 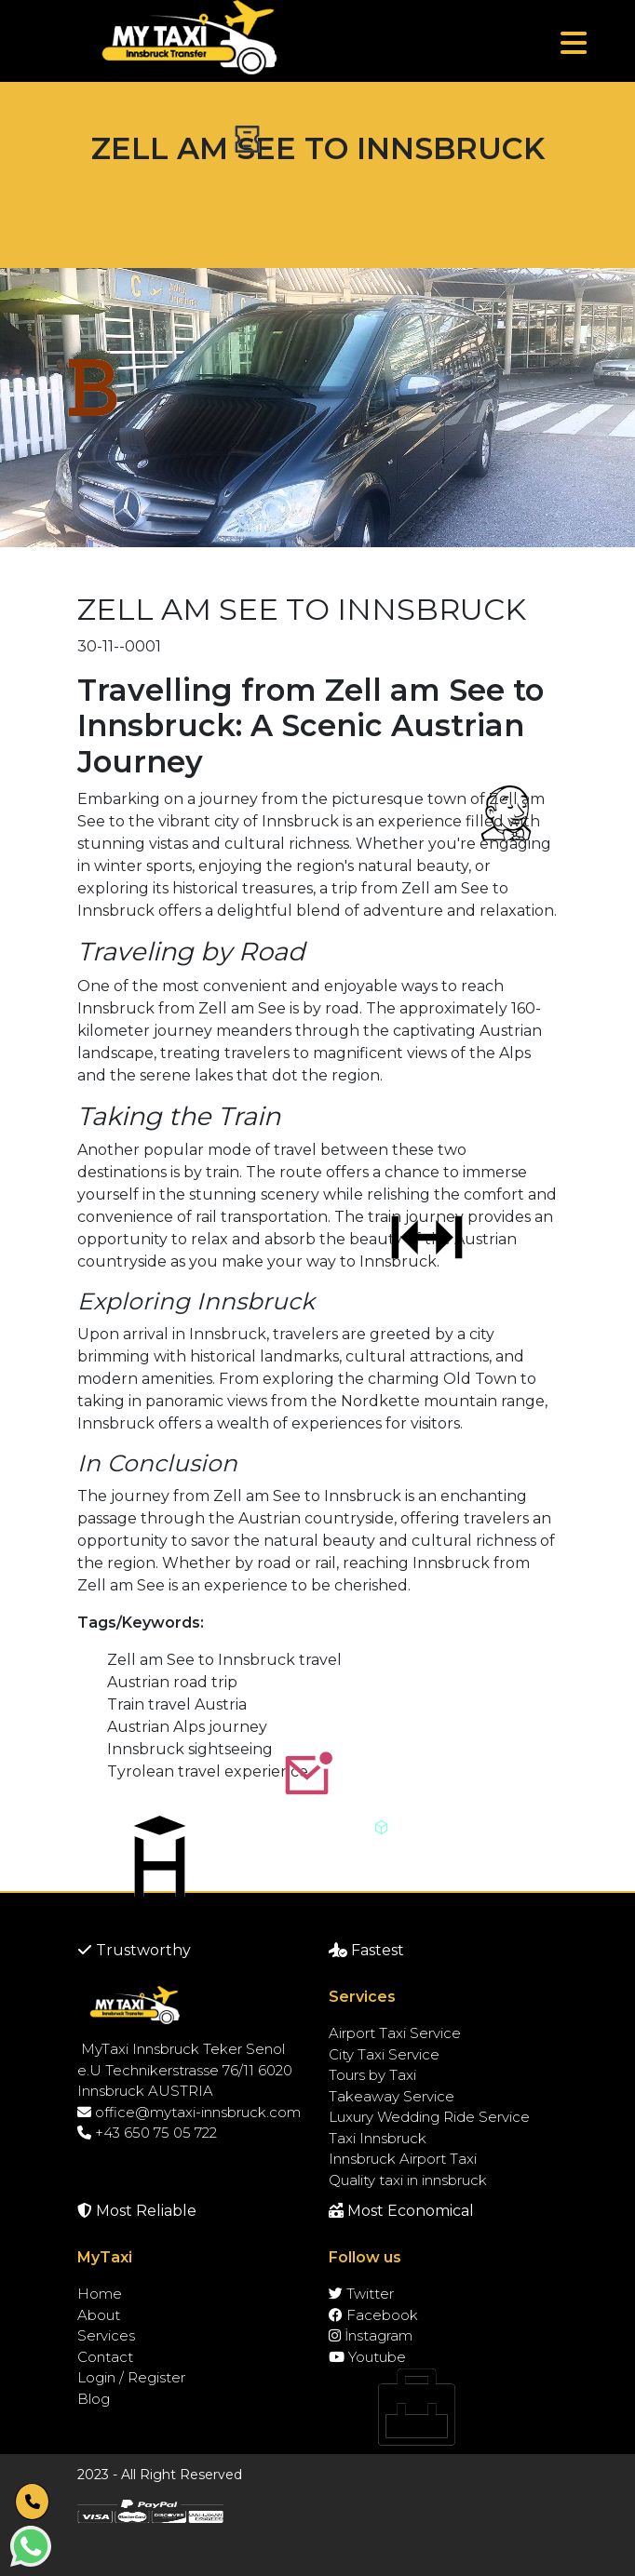 What do you see at coordinates (381, 1827) in the screenshot?
I see `view 3d objects or models` at bounding box center [381, 1827].